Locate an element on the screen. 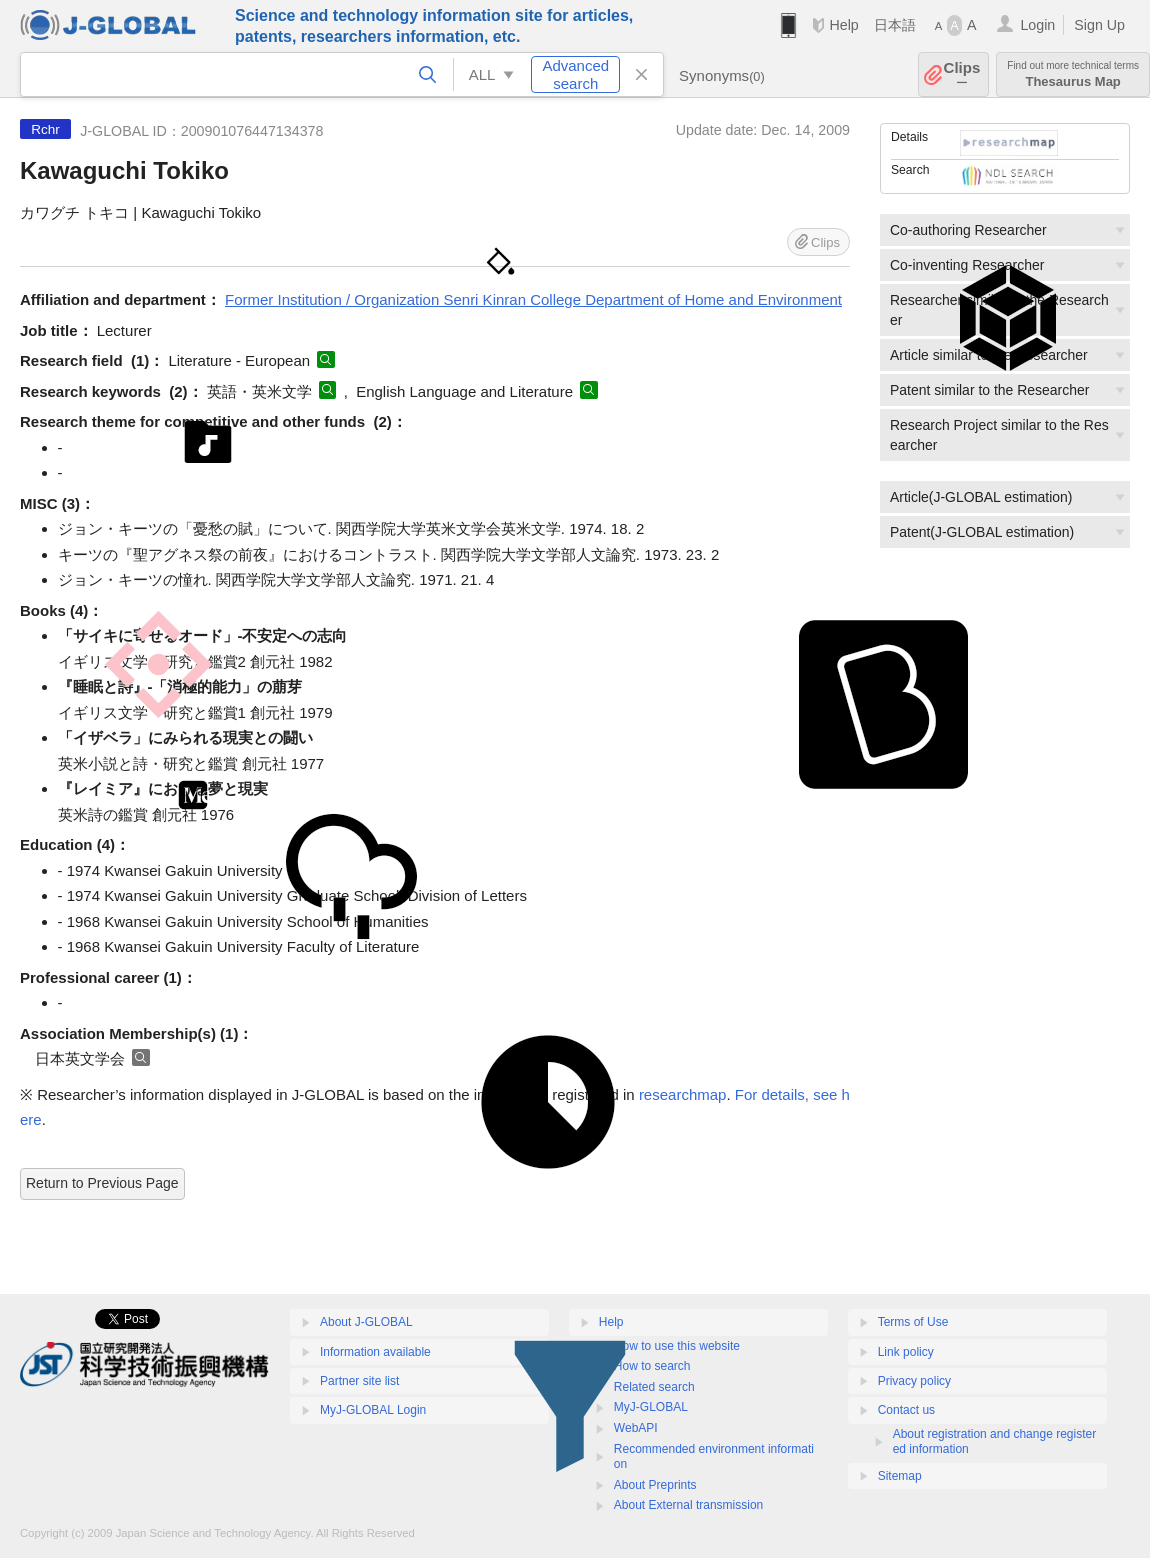 The width and height of the screenshot is (1150, 1558). indicates light rain or drizzle conditions is located at coordinates (351, 873).